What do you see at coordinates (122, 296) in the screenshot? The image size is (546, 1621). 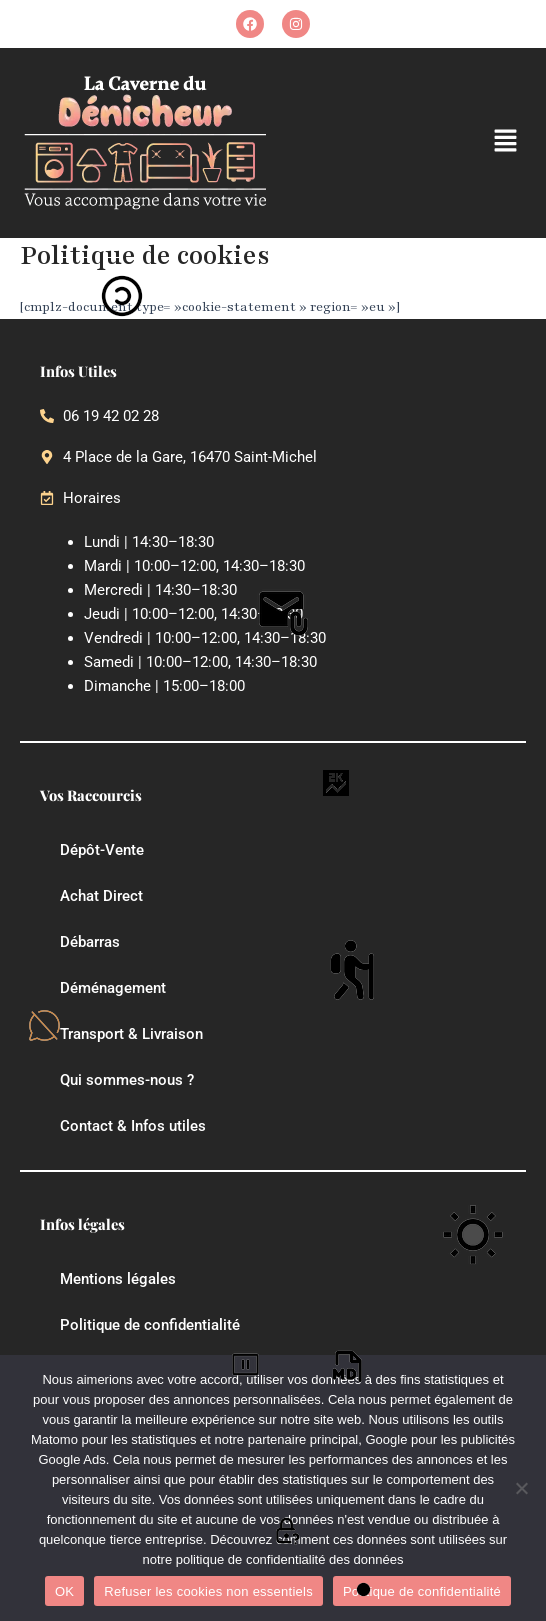 I see `indicates copyleft licensing for content or software` at bounding box center [122, 296].